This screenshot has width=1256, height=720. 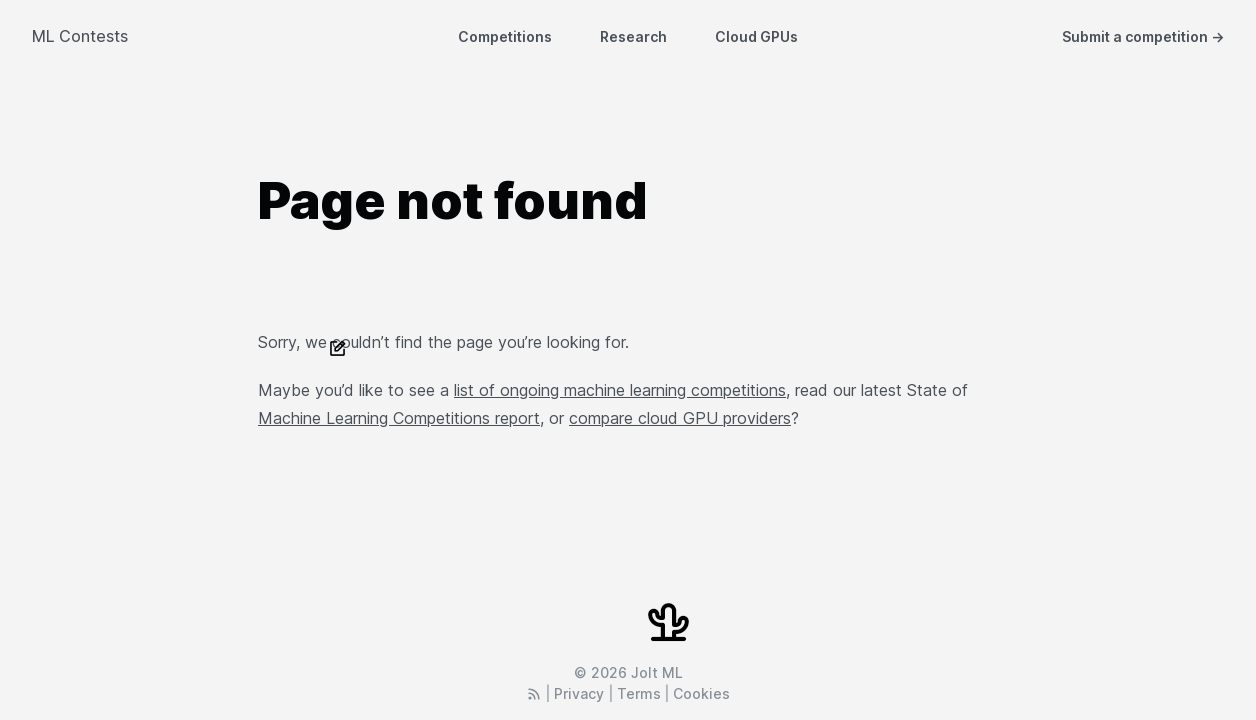 What do you see at coordinates (668, 623) in the screenshot?
I see `indicates desert or arid climate theme` at bounding box center [668, 623].